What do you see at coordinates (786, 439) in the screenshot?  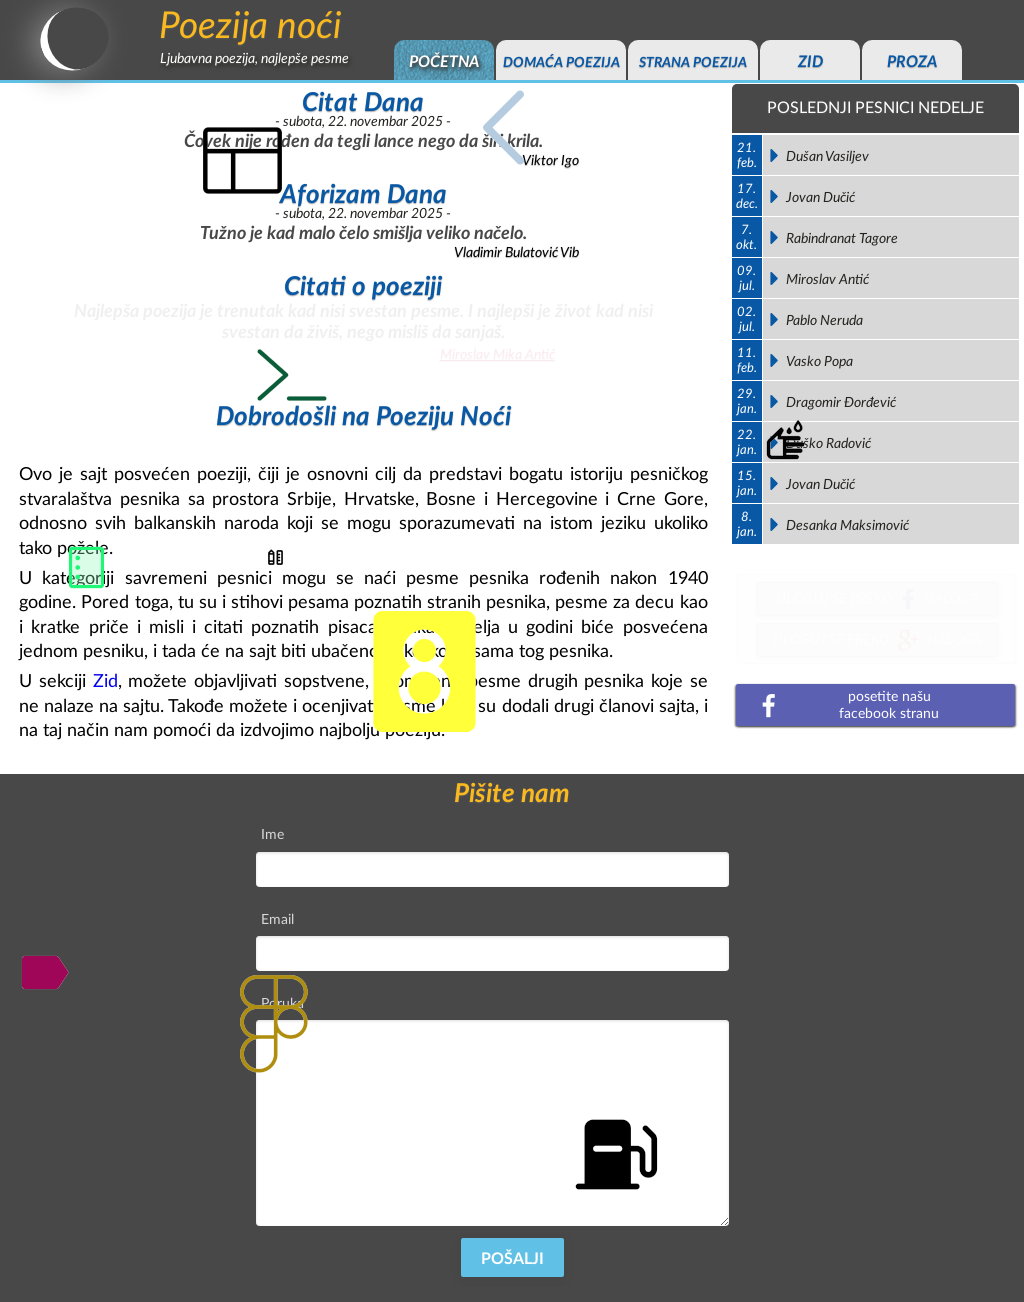 I see `wash your hands reminder` at bounding box center [786, 439].